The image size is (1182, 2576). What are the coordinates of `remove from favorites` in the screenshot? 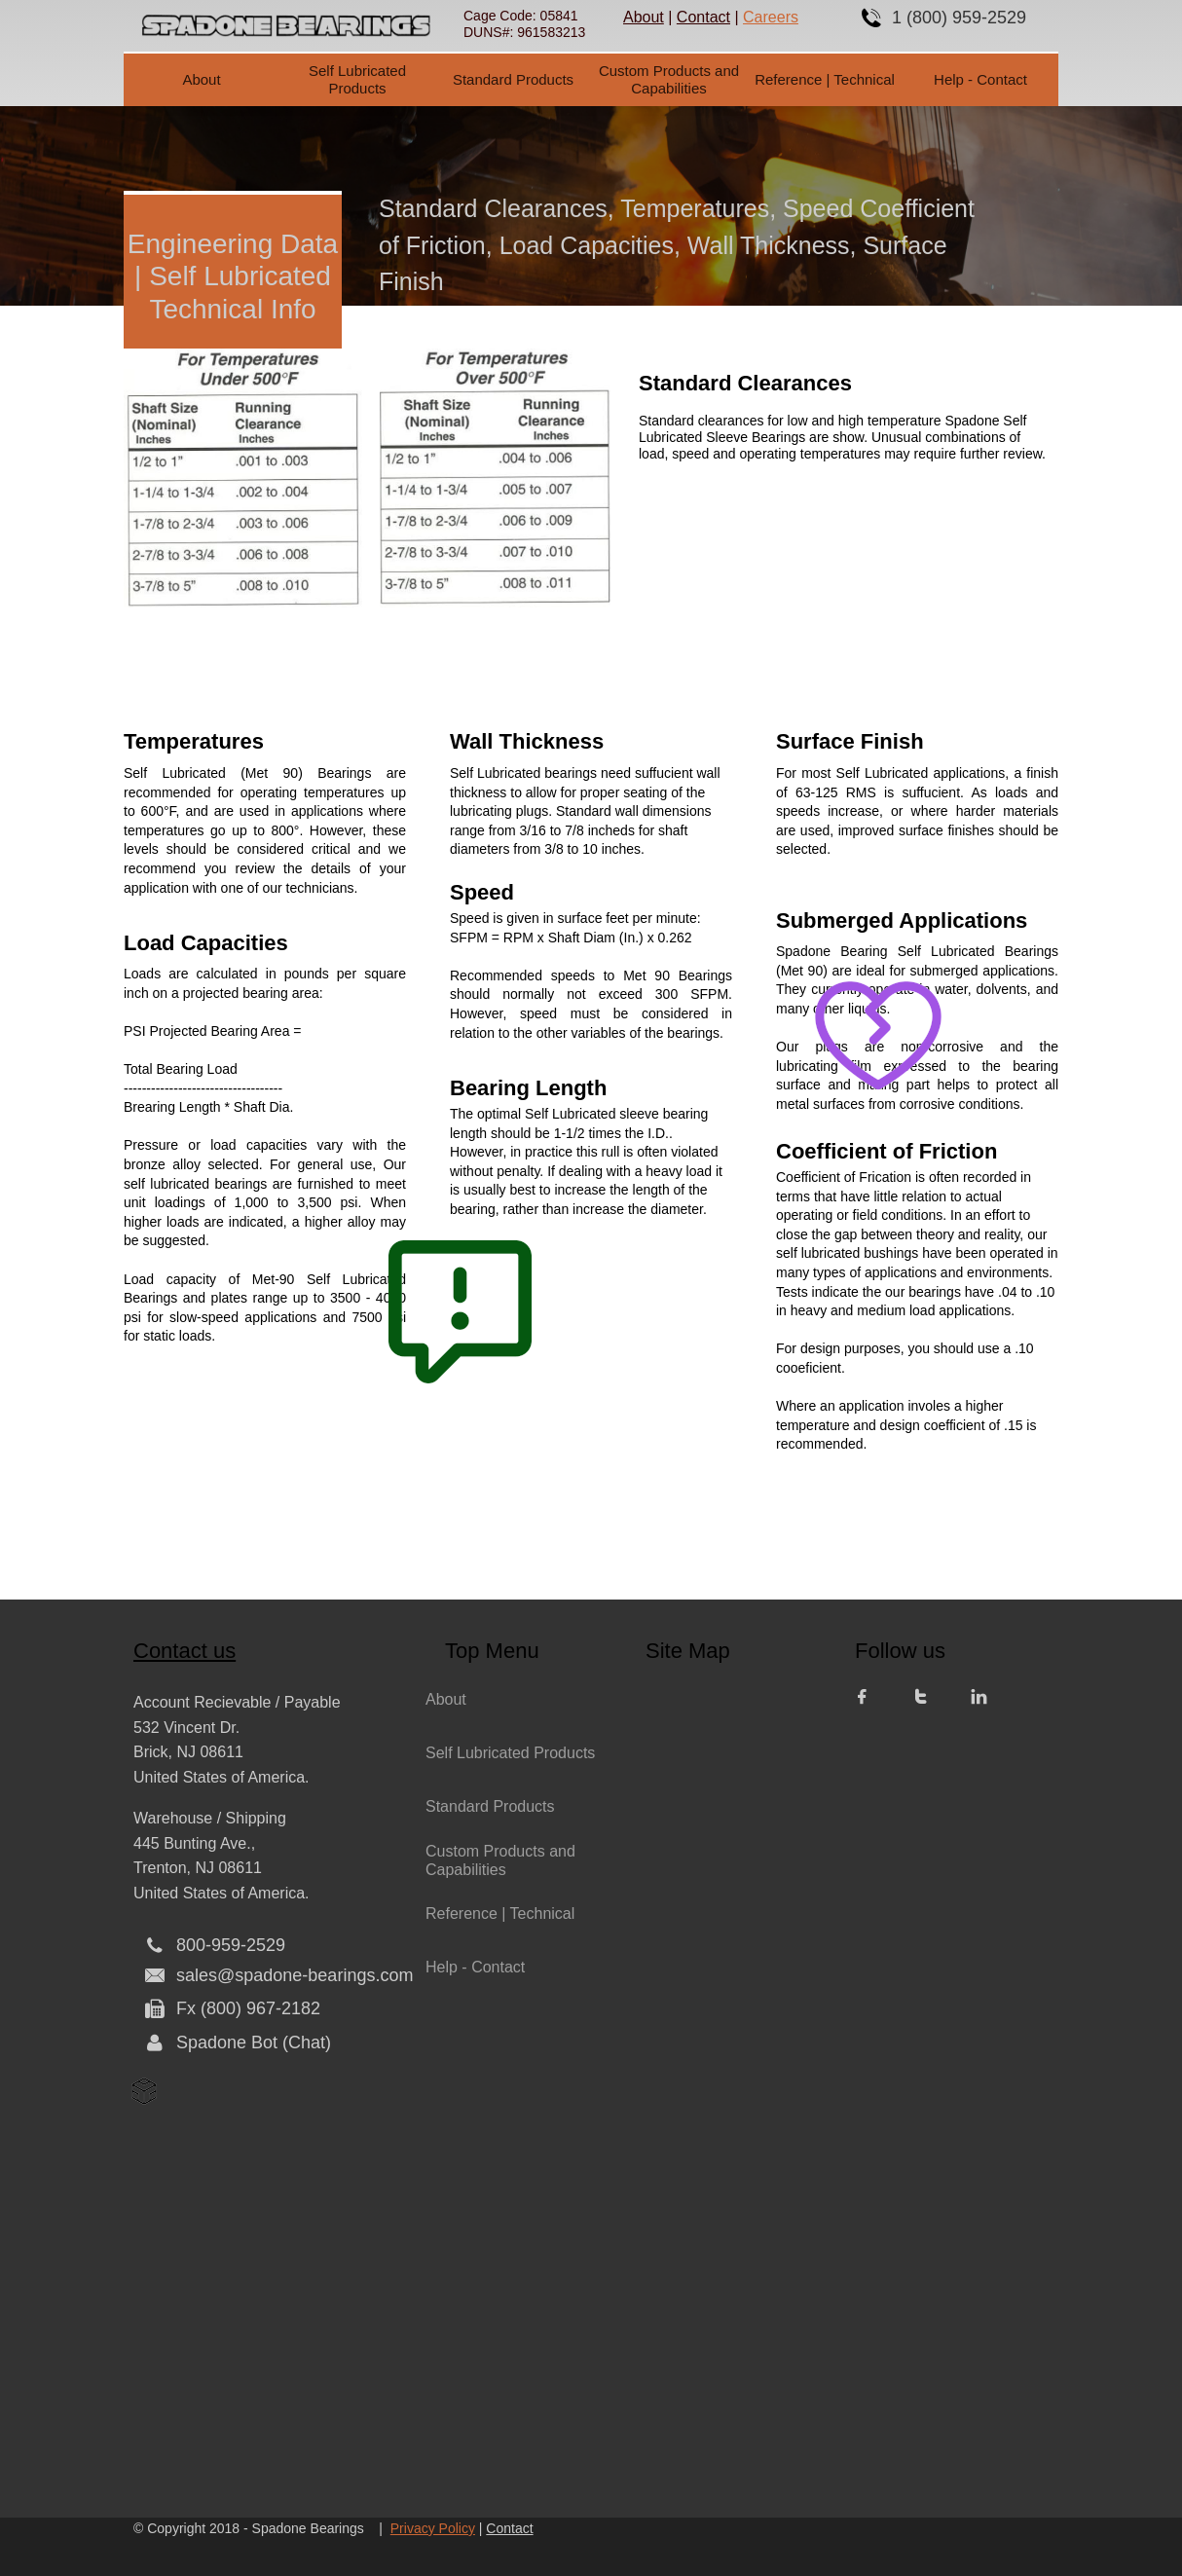 It's located at (878, 1031).